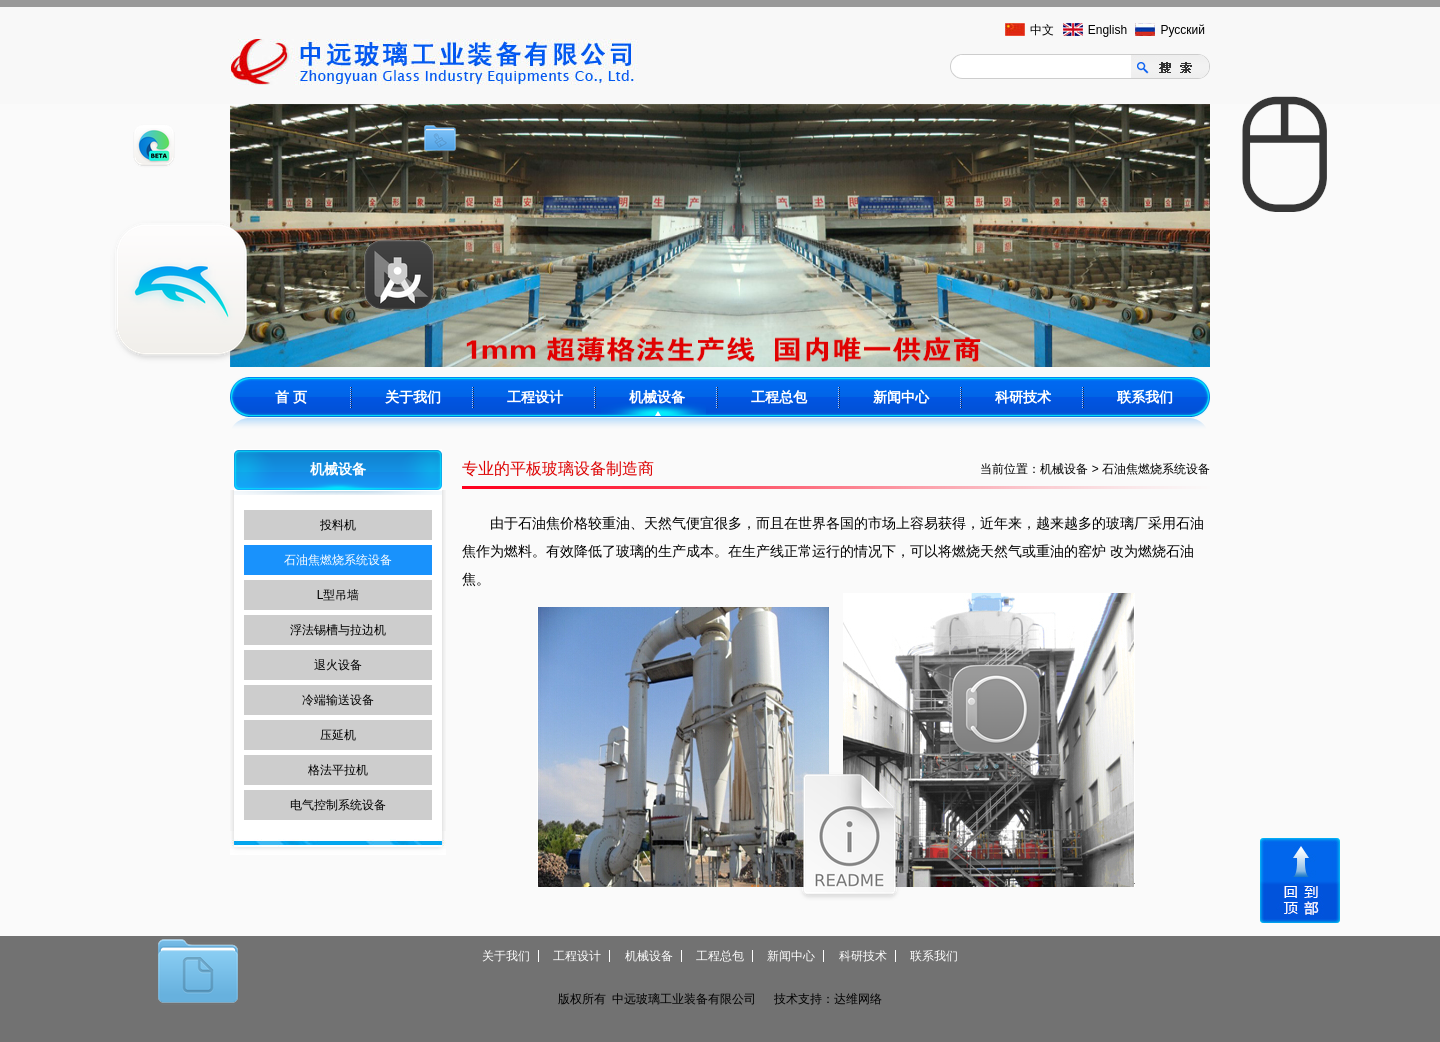 The image size is (1440, 1042). Describe the element at coordinates (154, 145) in the screenshot. I see `open microsoft edge beta browser` at that location.